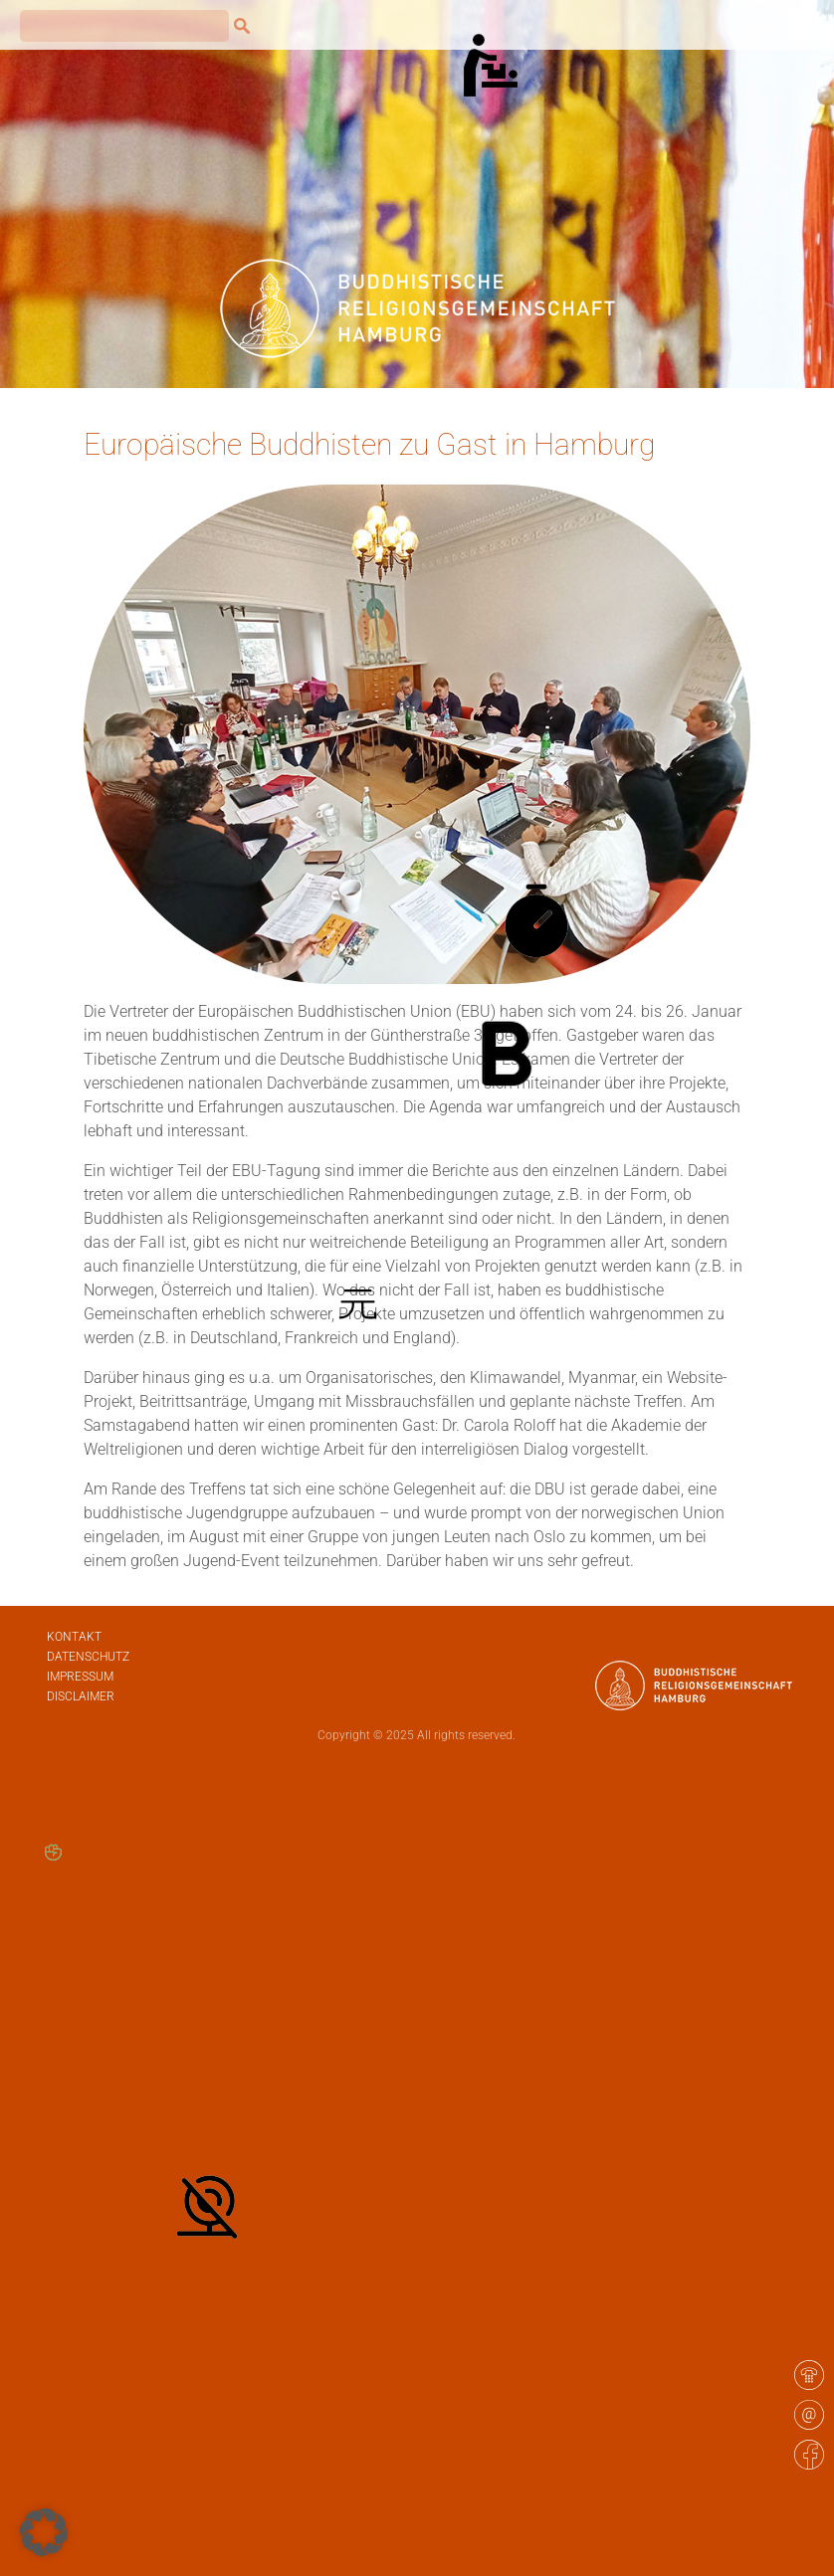 The height and width of the screenshot is (2576, 834). Describe the element at coordinates (505, 1058) in the screenshot. I see `apply bold formatting to selected text` at that location.